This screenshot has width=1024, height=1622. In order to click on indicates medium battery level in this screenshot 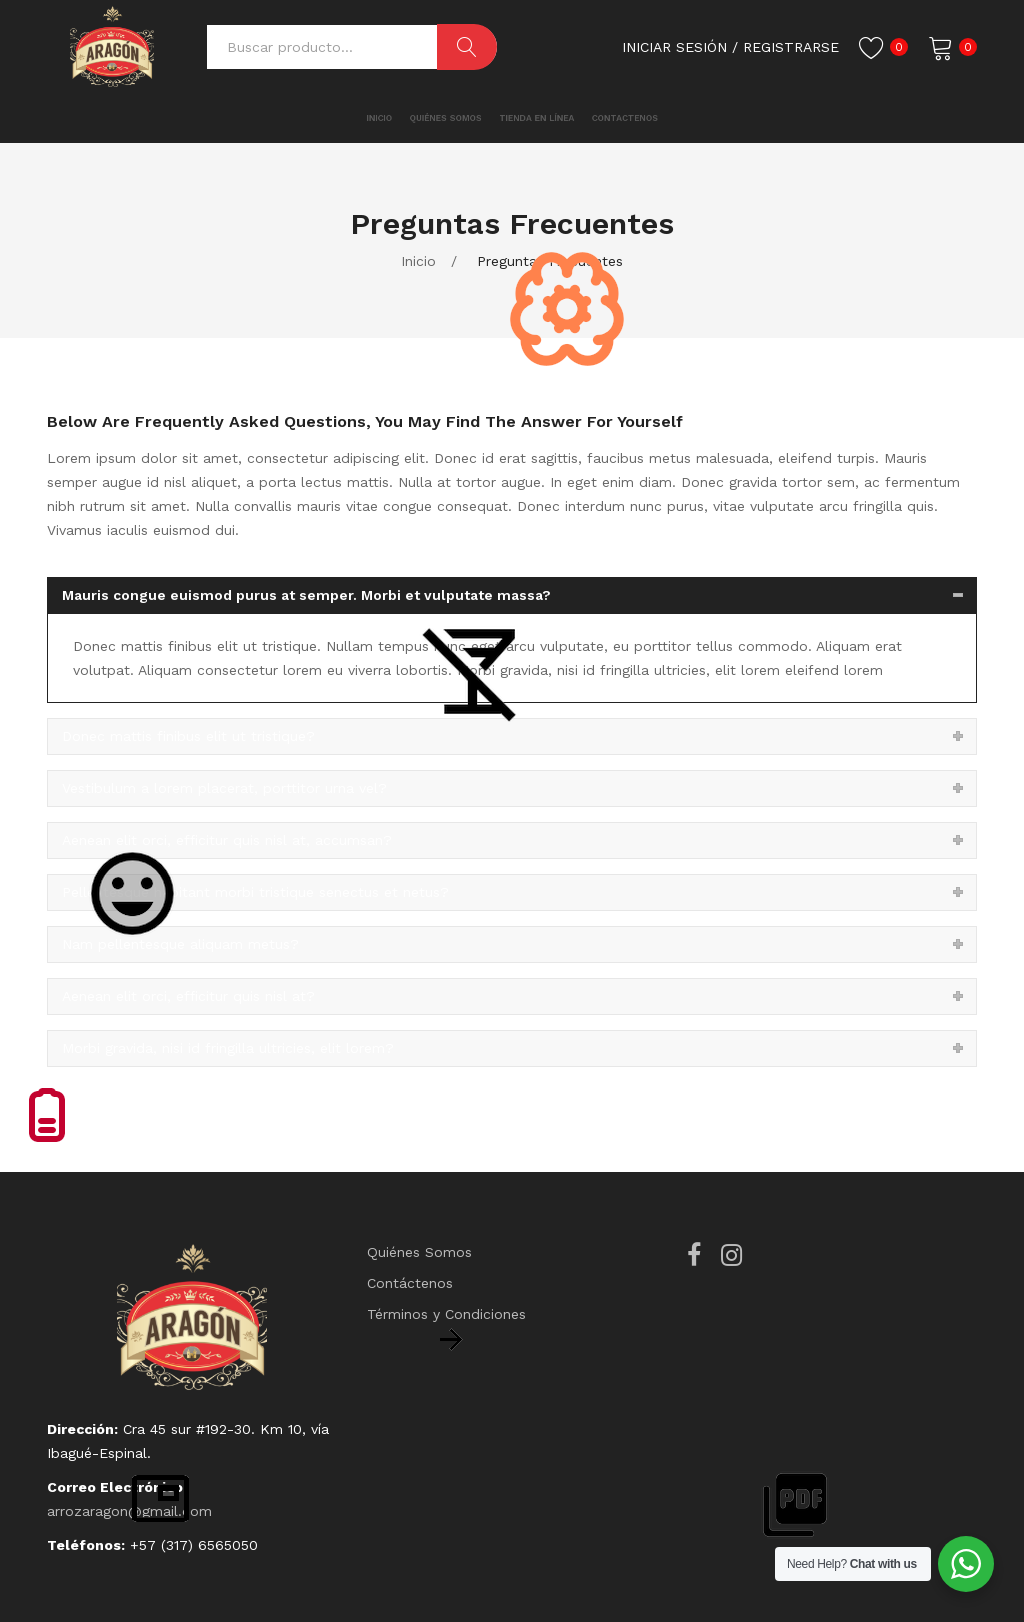, I will do `click(47, 1115)`.